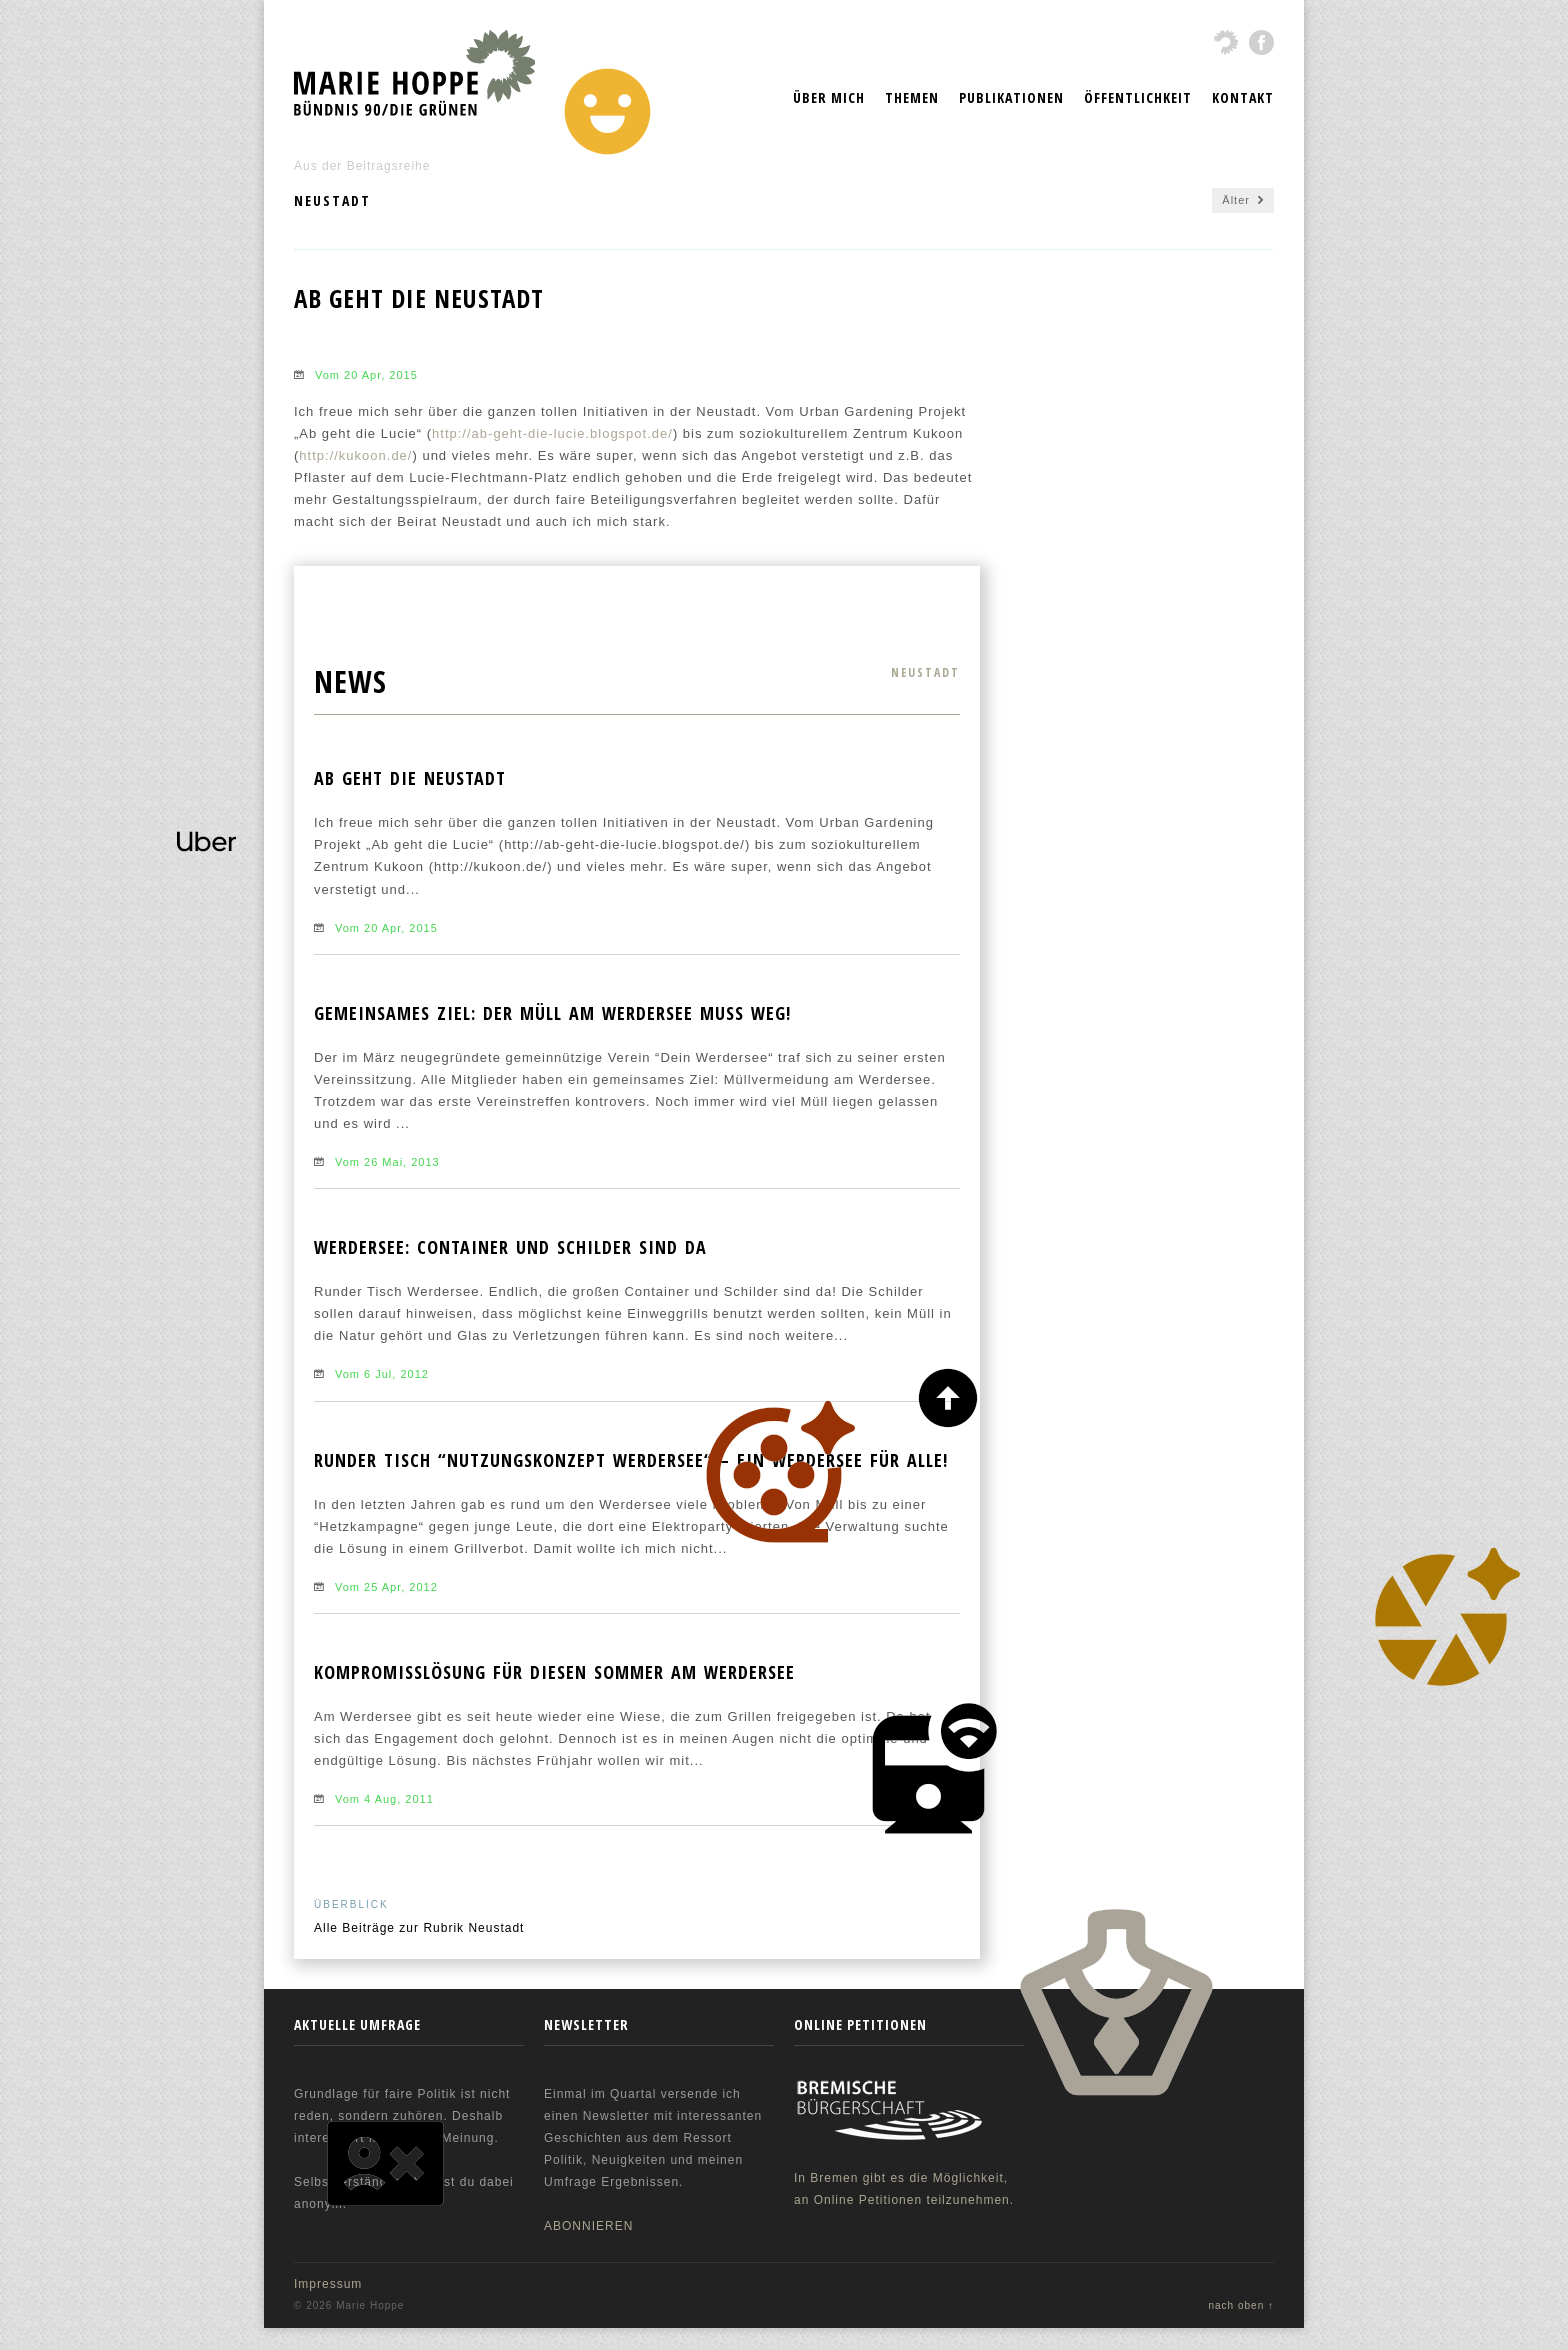 This screenshot has height=2350, width=1568. Describe the element at coordinates (385, 2163) in the screenshot. I see `indicates an expired pass or credential` at that location.